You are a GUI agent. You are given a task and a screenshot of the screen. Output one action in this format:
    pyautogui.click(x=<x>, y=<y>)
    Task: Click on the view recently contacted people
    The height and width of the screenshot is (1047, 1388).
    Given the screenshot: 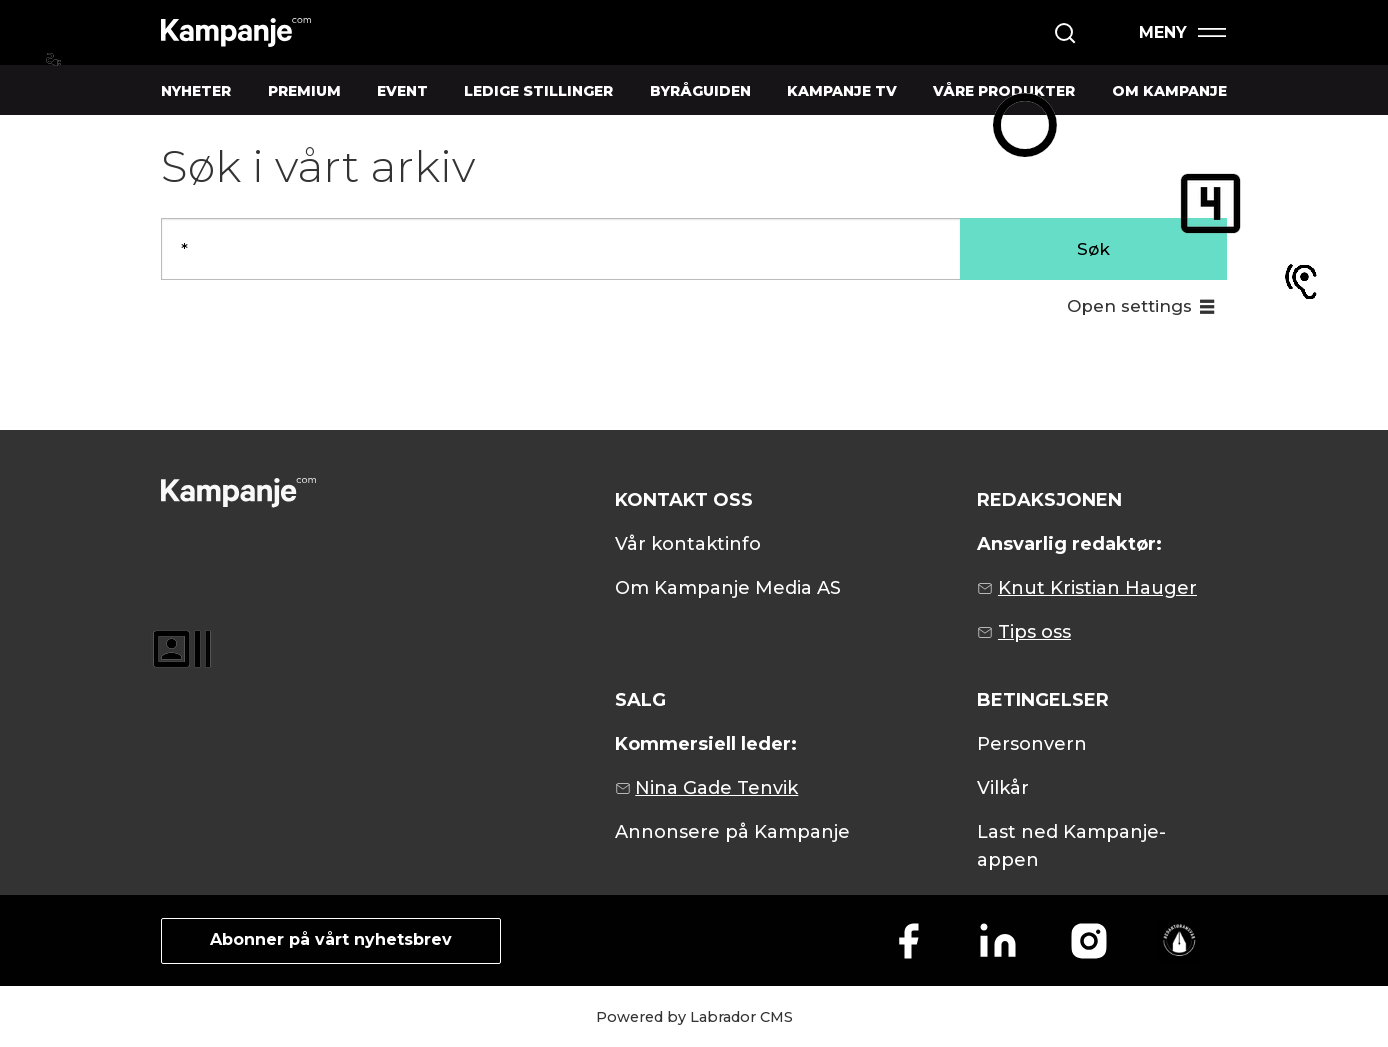 What is the action you would take?
    pyautogui.click(x=182, y=649)
    